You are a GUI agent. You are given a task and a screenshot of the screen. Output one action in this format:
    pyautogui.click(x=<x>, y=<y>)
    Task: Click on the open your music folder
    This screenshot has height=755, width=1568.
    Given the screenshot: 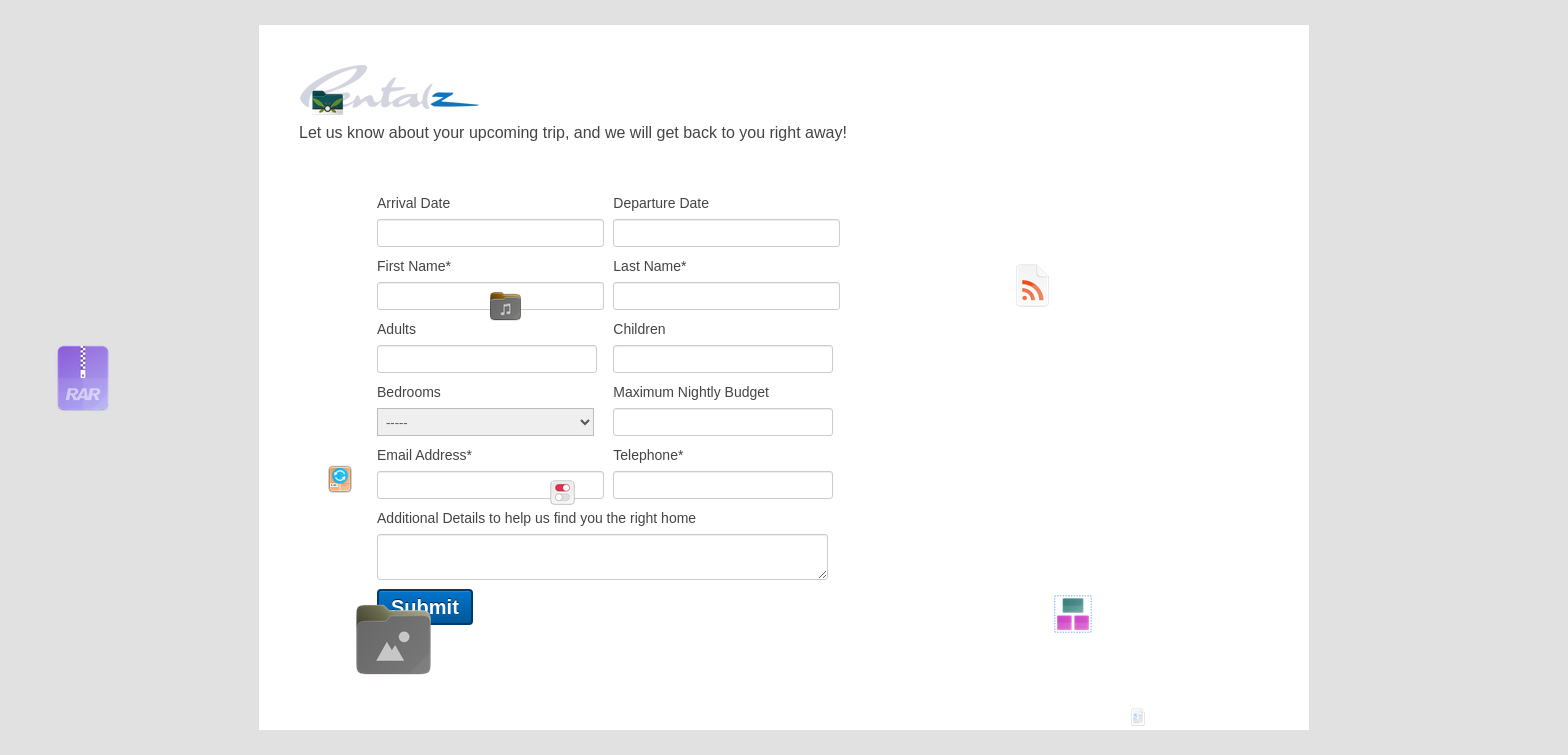 What is the action you would take?
    pyautogui.click(x=505, y=305)
    